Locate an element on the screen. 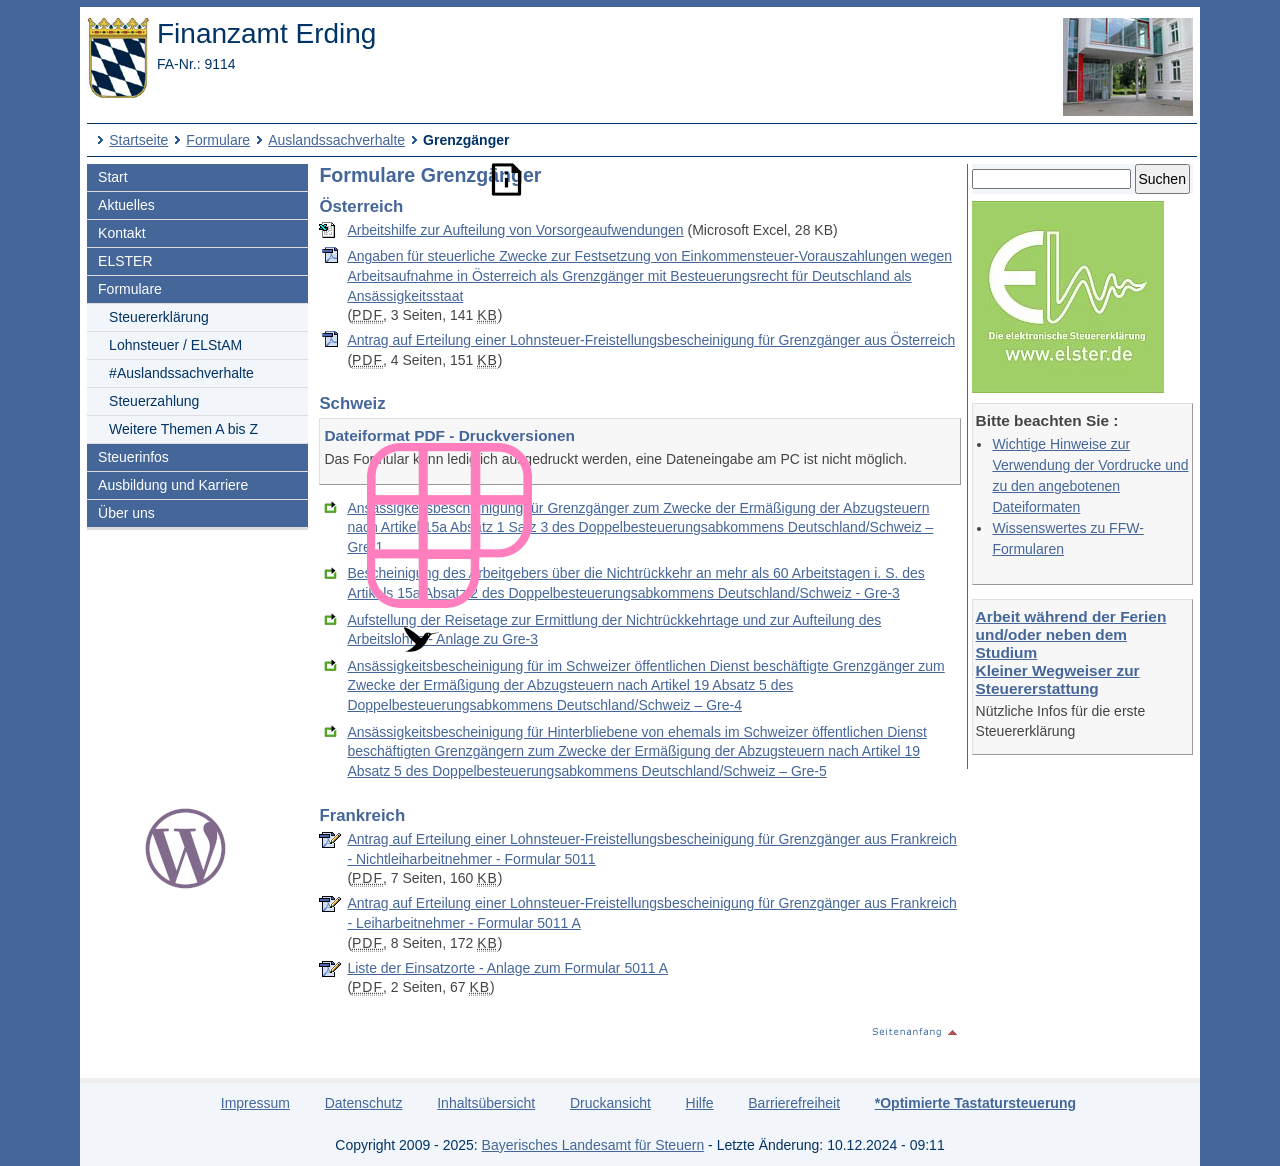 This screenshot has height=1166, width=1280. fluent bit logo - open-source log processor and forwarder is located at coordinates (421, 639).